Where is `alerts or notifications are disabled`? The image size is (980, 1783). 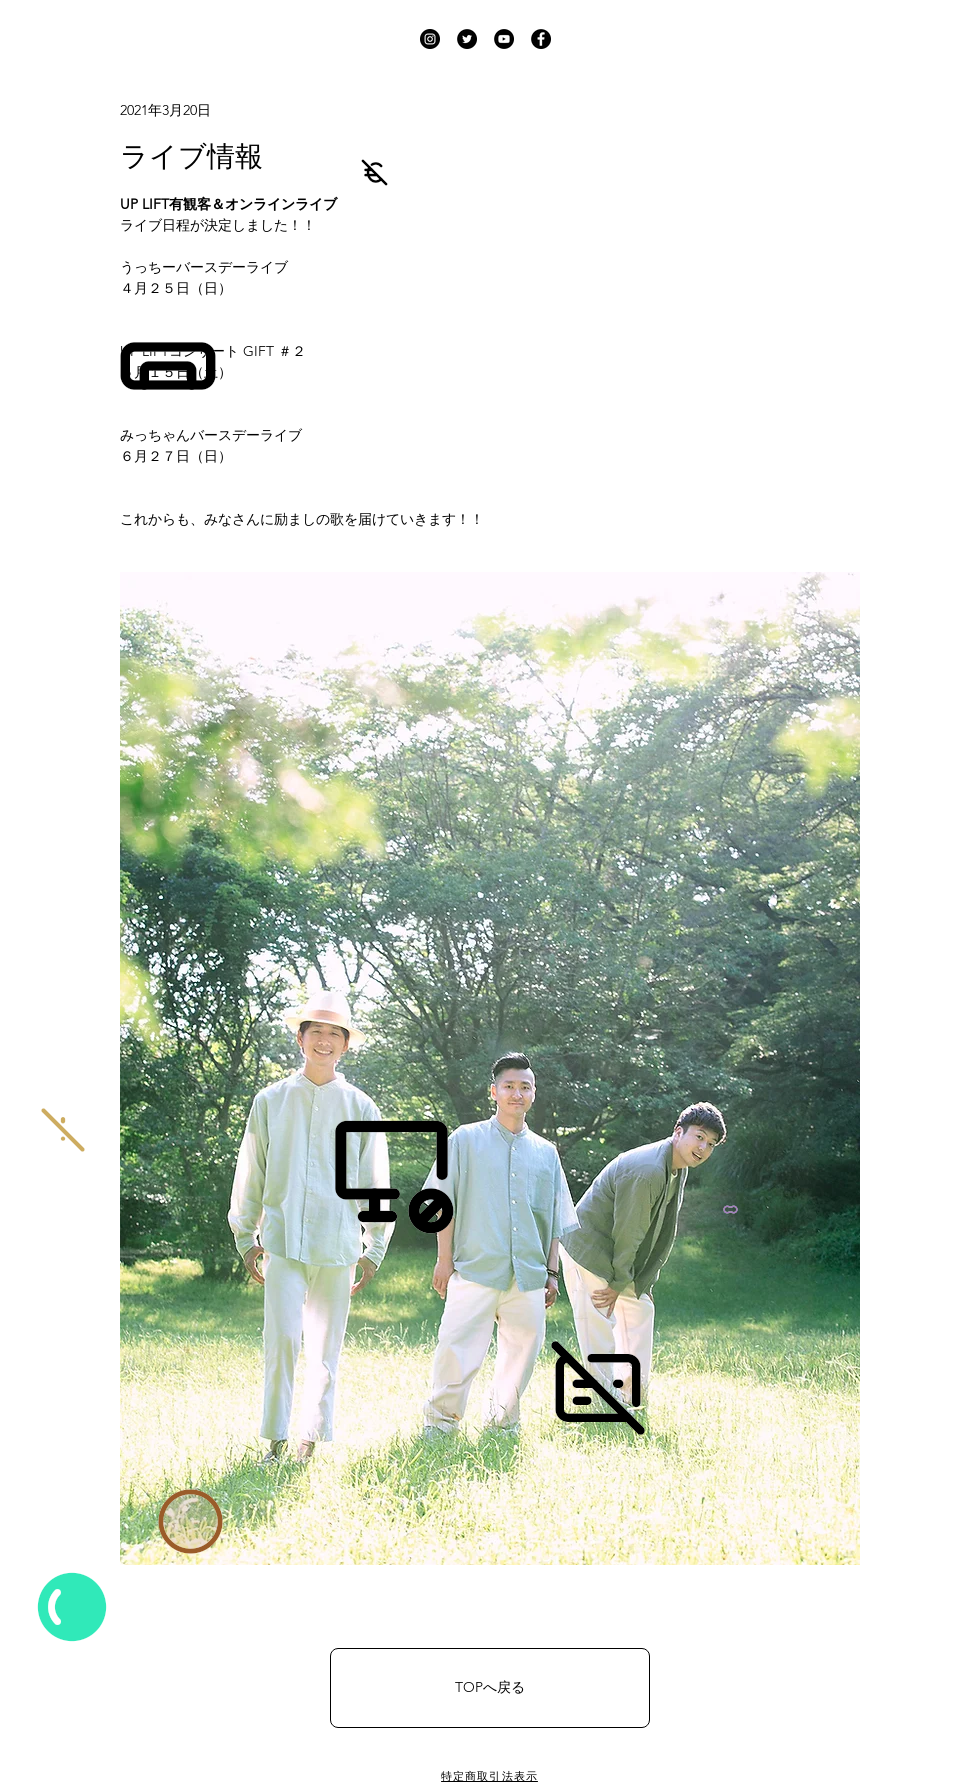
alerts or notifications are disabled is located at coordinates (63, 1130).